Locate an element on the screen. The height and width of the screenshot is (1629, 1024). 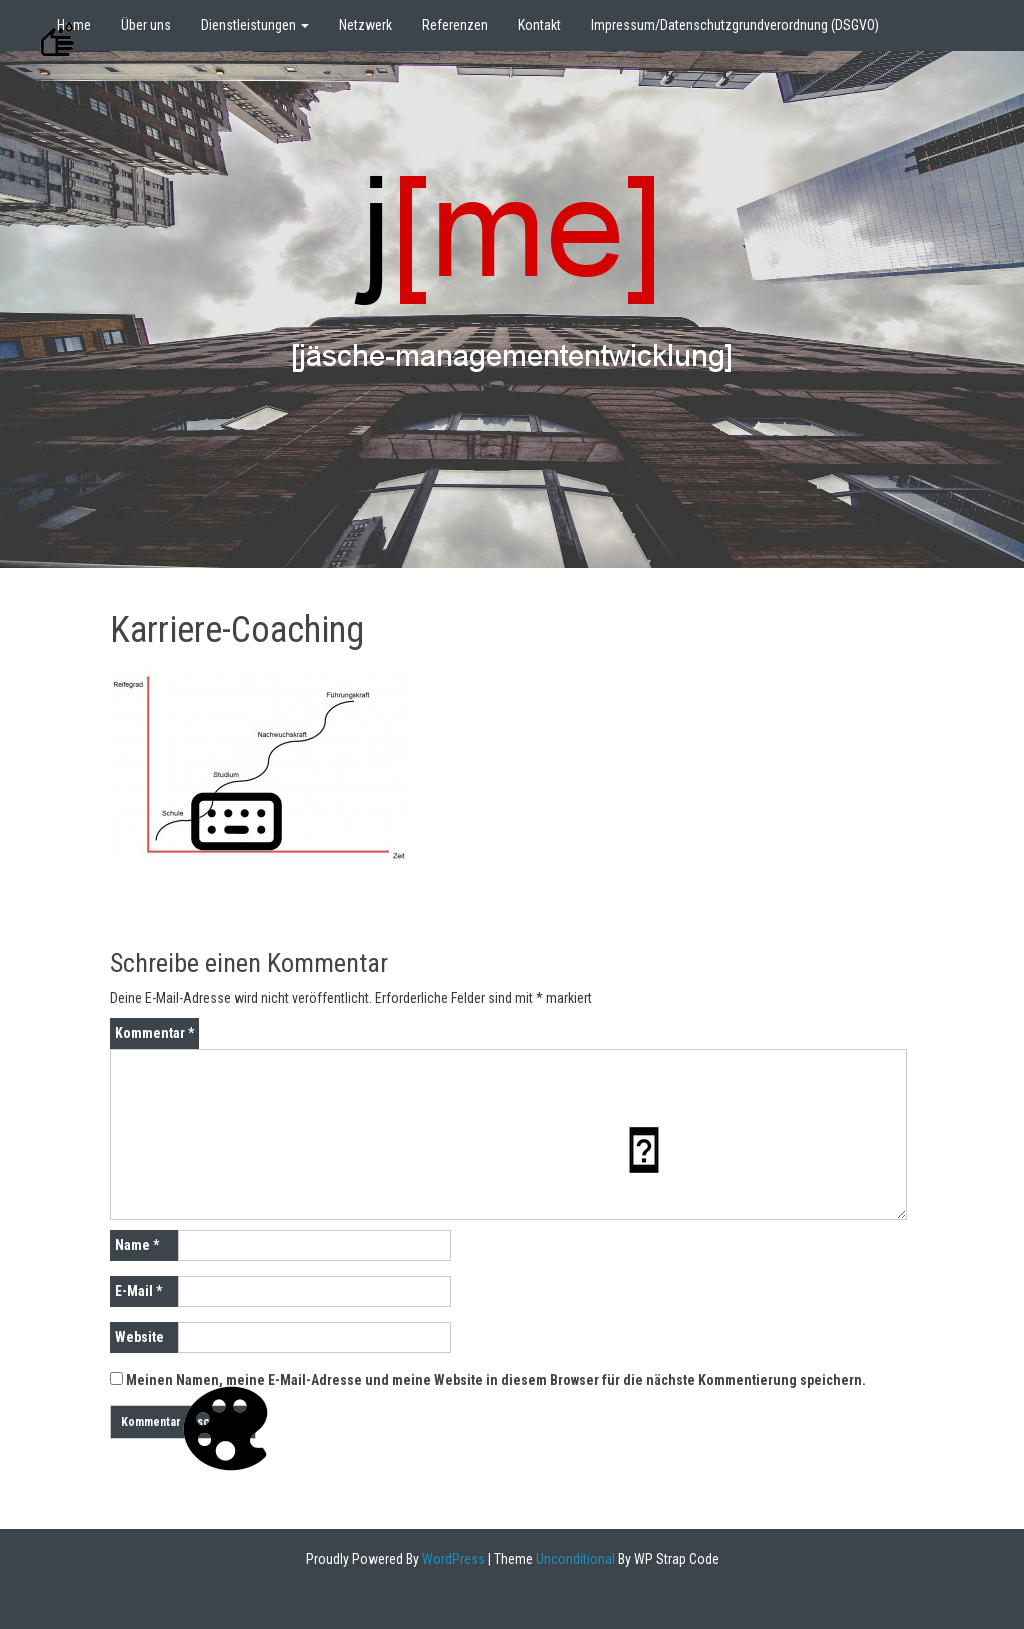
unknown or unrecognized device connected is located at coordinates (644, 1150).